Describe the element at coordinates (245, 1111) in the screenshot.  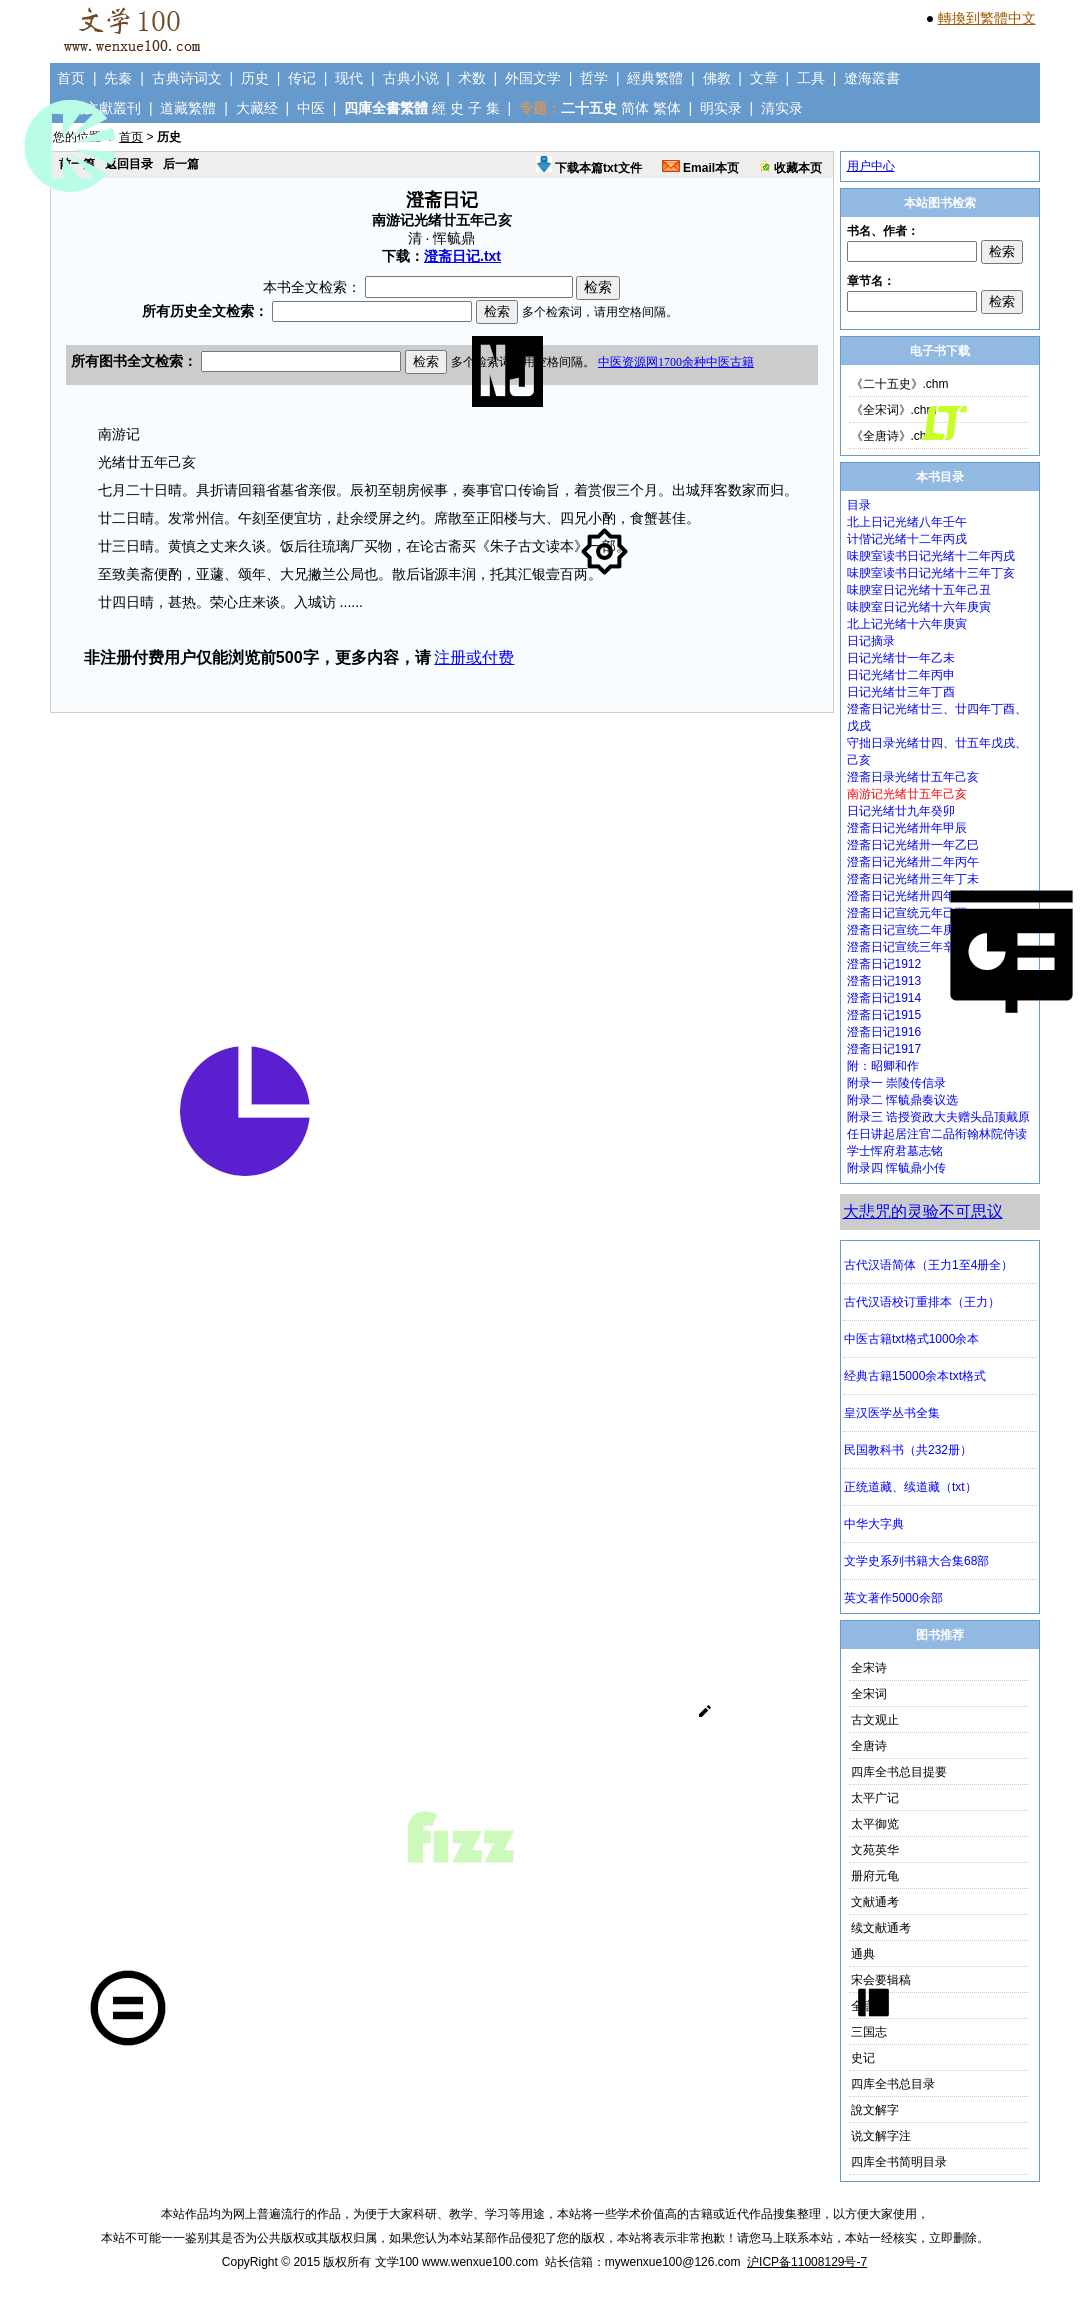
I see `view analytics or statistics breakdown` at that location.